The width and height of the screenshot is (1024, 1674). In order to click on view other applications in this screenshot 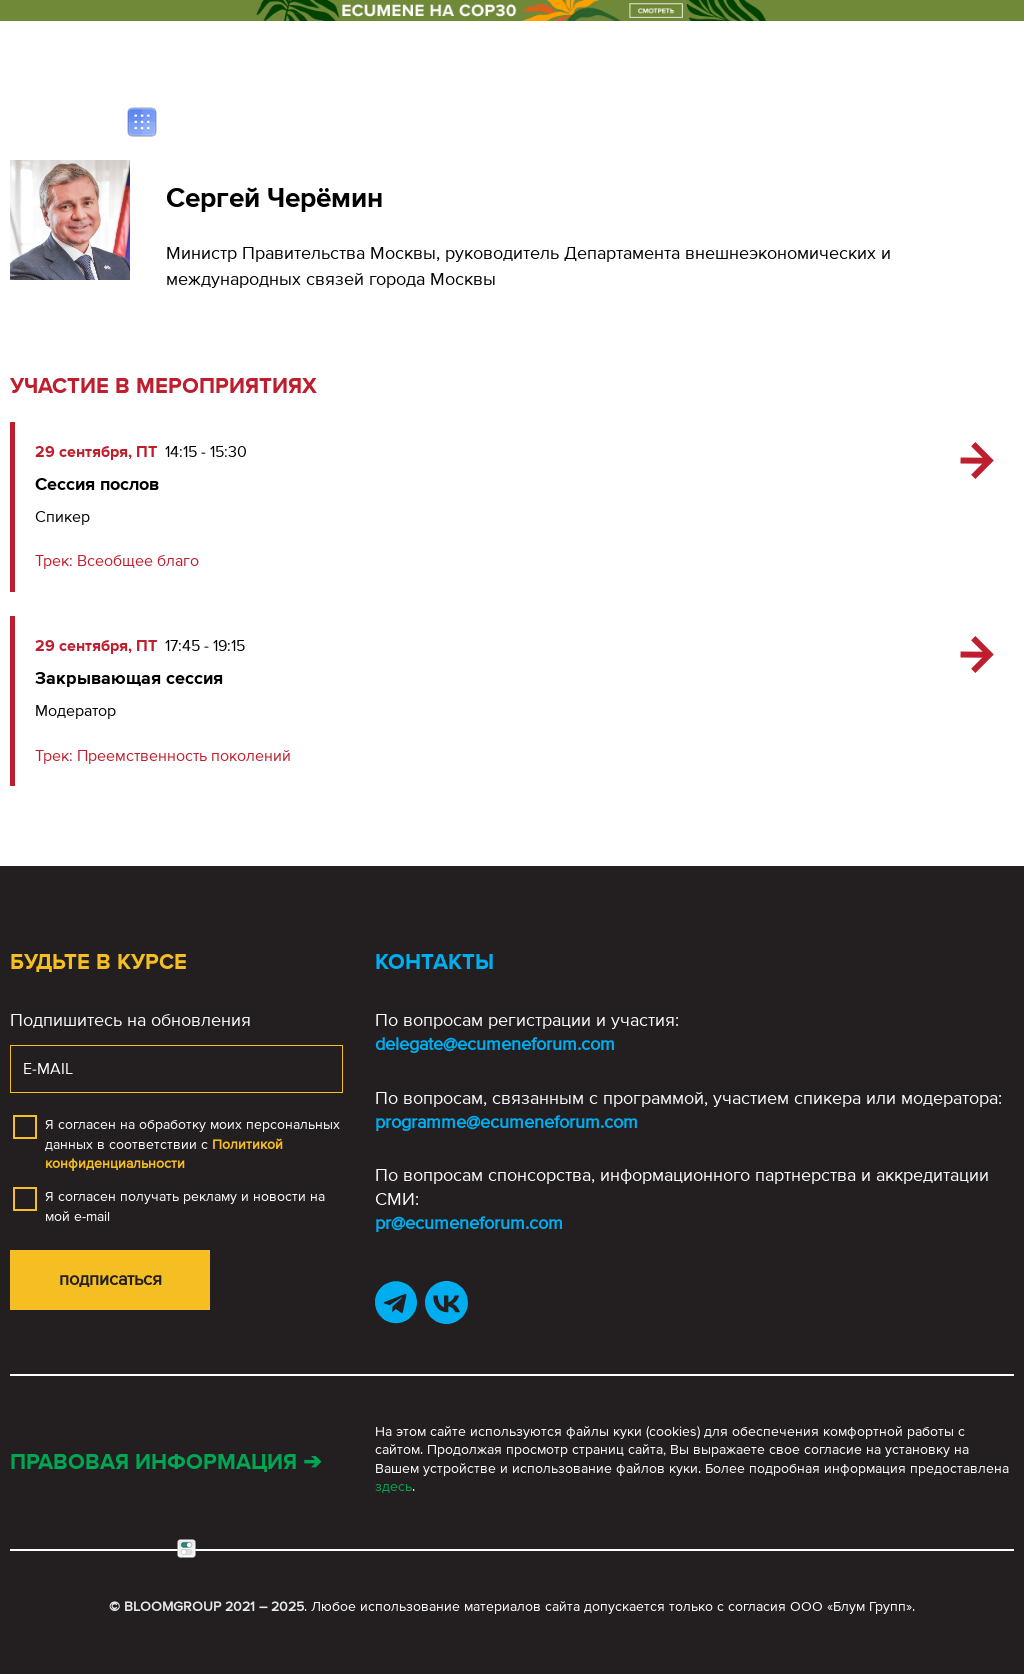, I will do `click(142, 122)`.